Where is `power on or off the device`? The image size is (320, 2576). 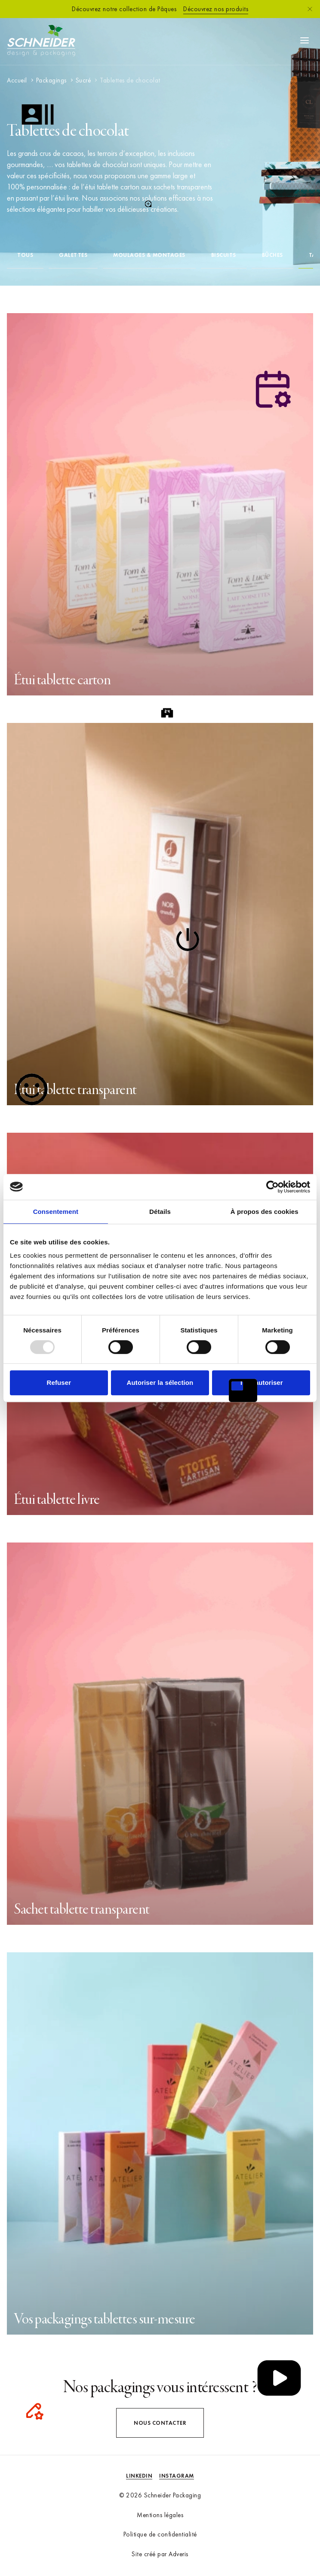 power on or off the device is located at coordinates (188, 939).